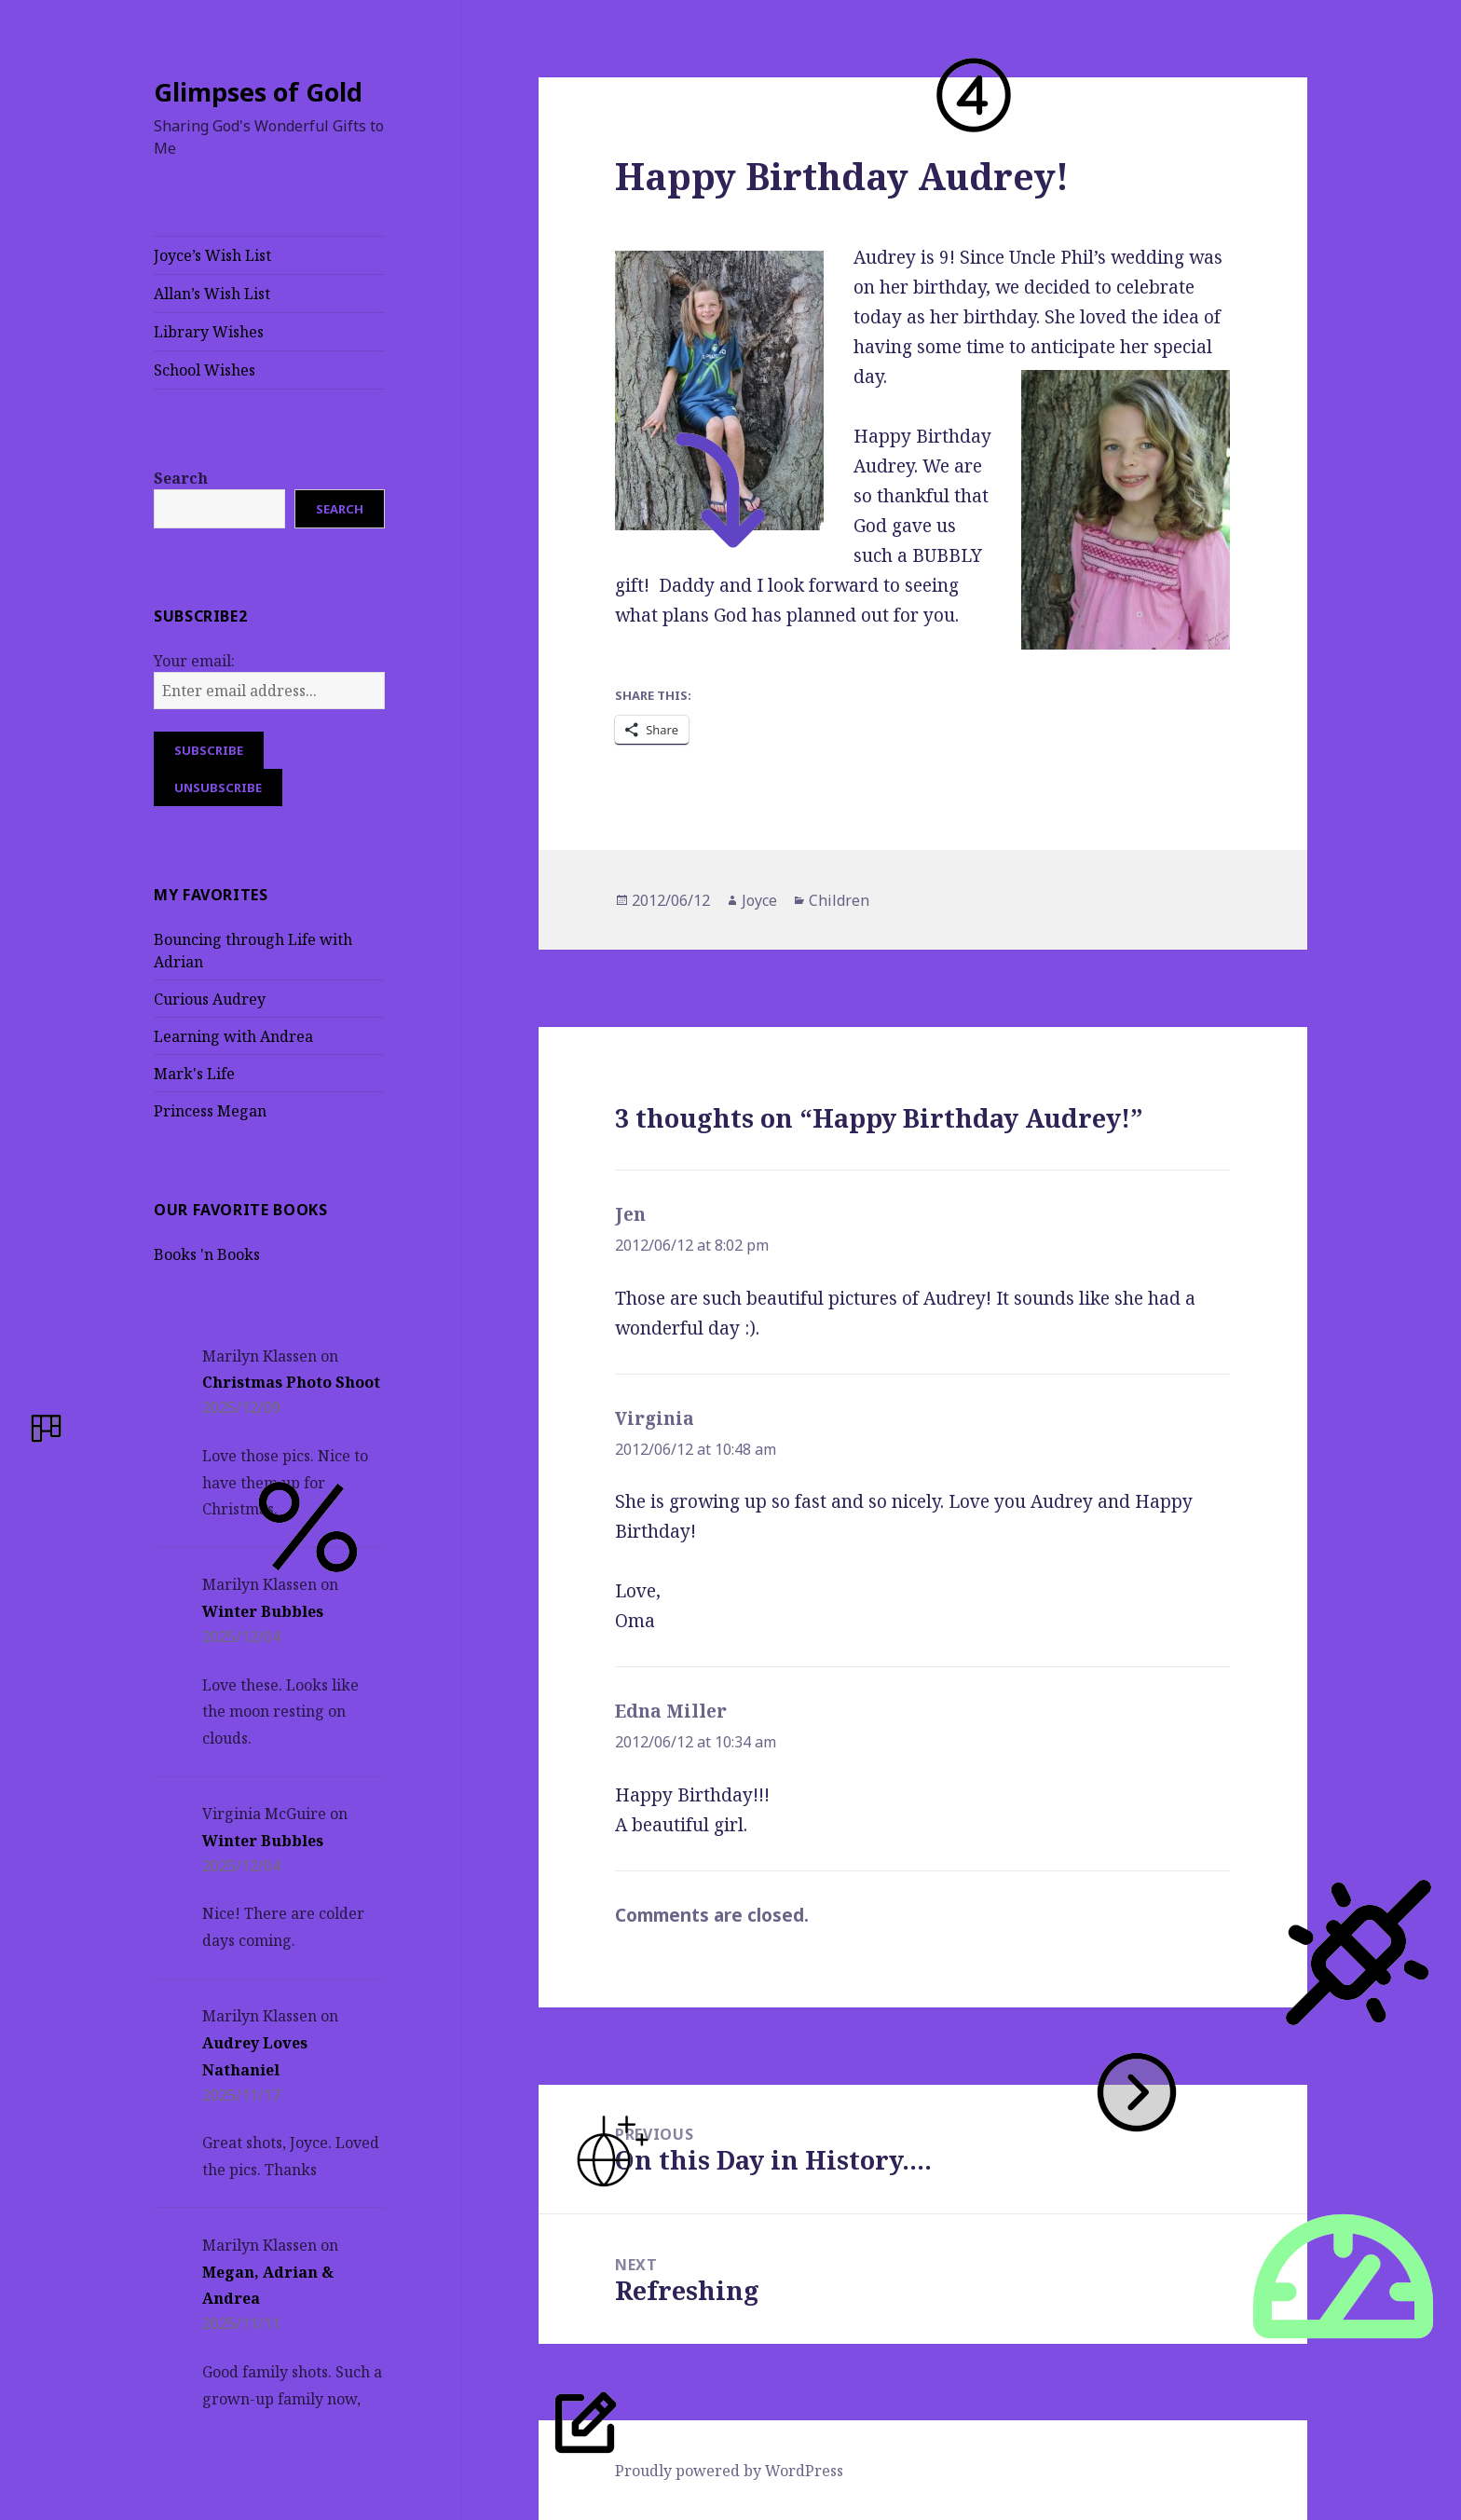 The height and width of the screenshot is (2520, 1461). What do you see at coordinates (1359, 1952) in the screenshot?
I see `indicates an active connection or link` at bounding box center [1359, 1952].